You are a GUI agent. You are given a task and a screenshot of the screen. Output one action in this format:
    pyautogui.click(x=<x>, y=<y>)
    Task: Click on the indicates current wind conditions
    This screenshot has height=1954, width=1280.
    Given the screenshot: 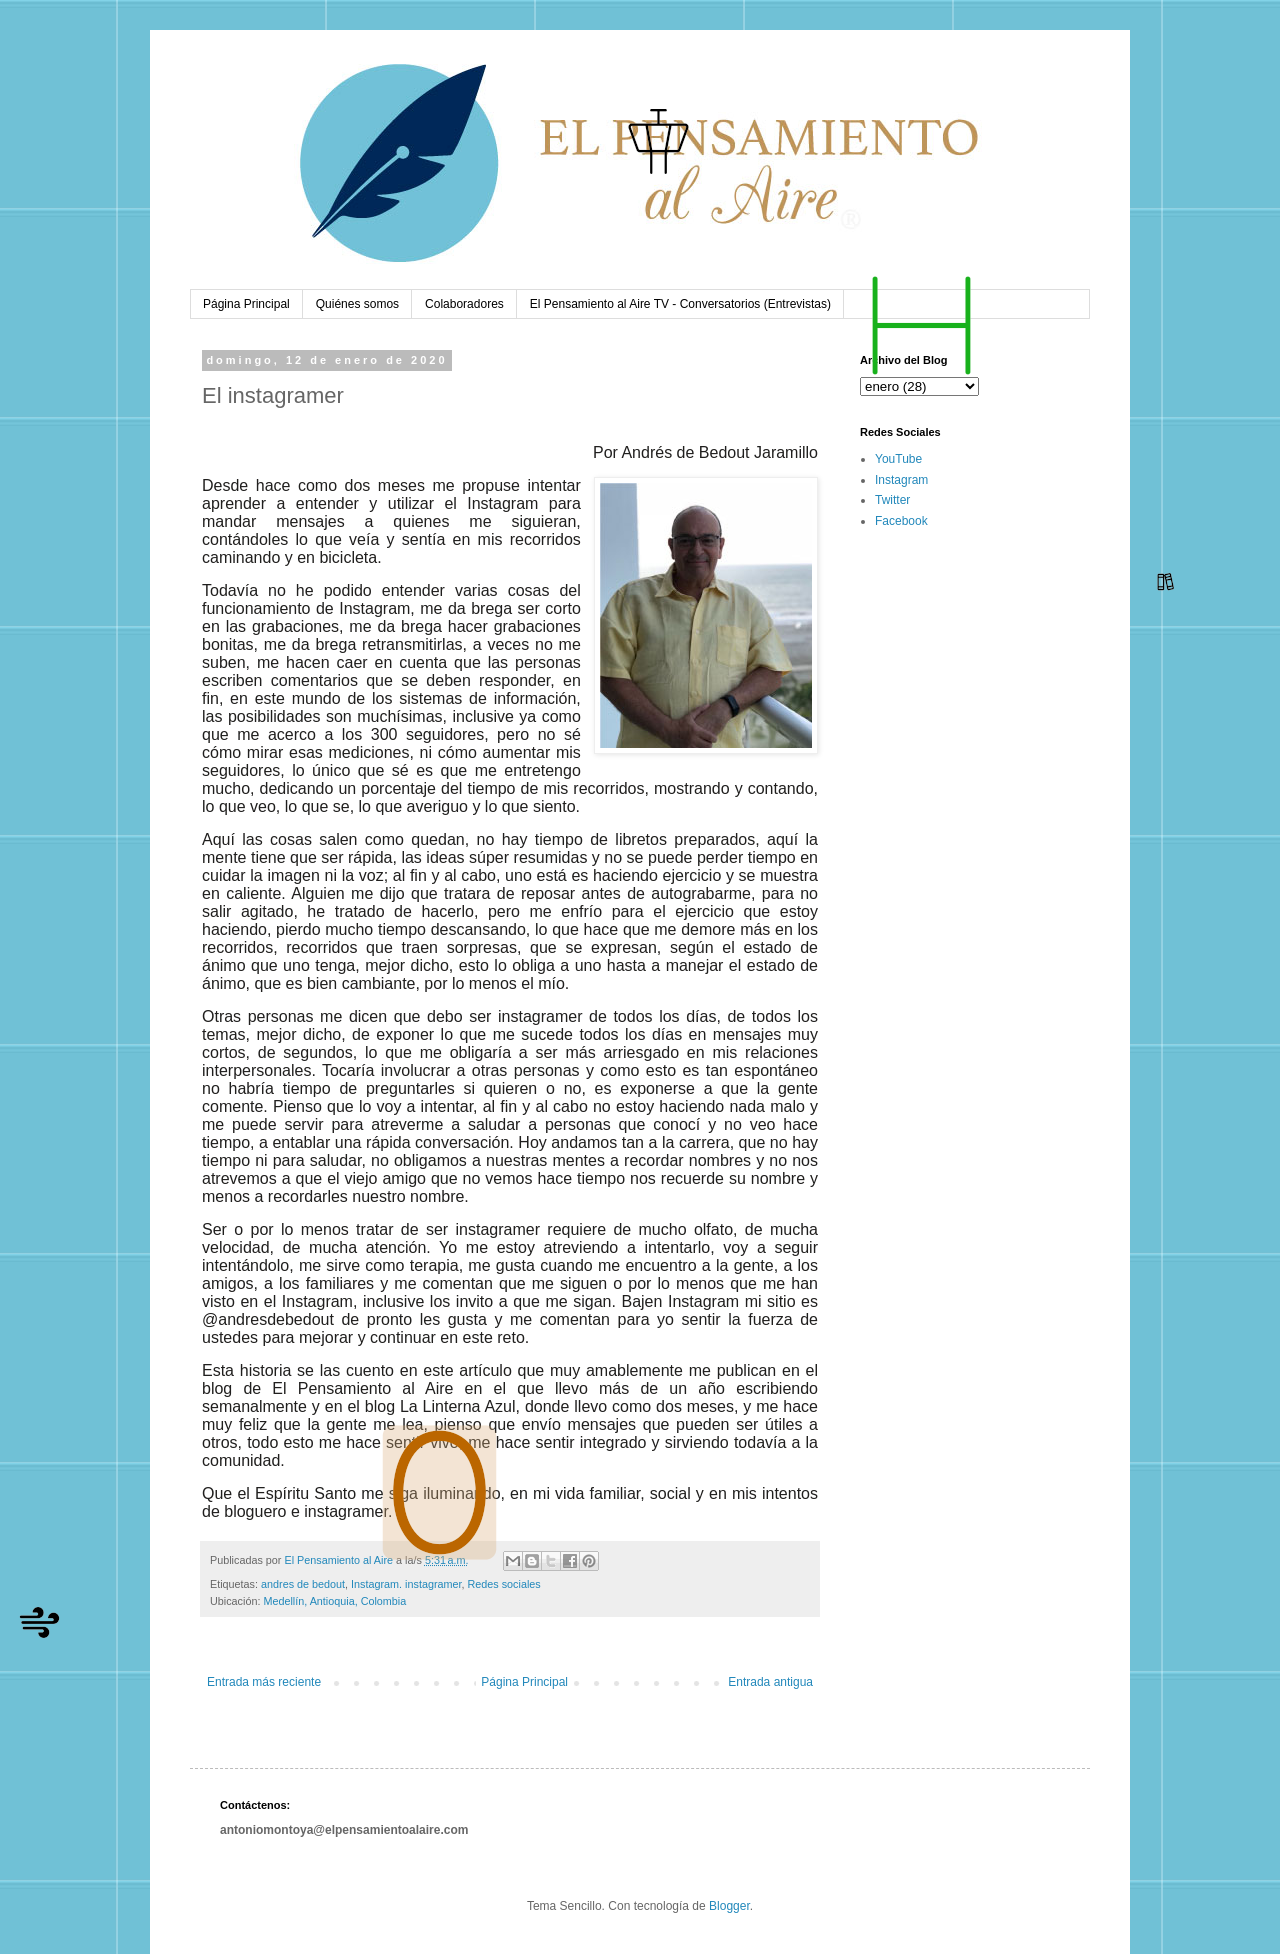 What is the action you would take?
    pyautogui.click(x=39, y=1622)
    